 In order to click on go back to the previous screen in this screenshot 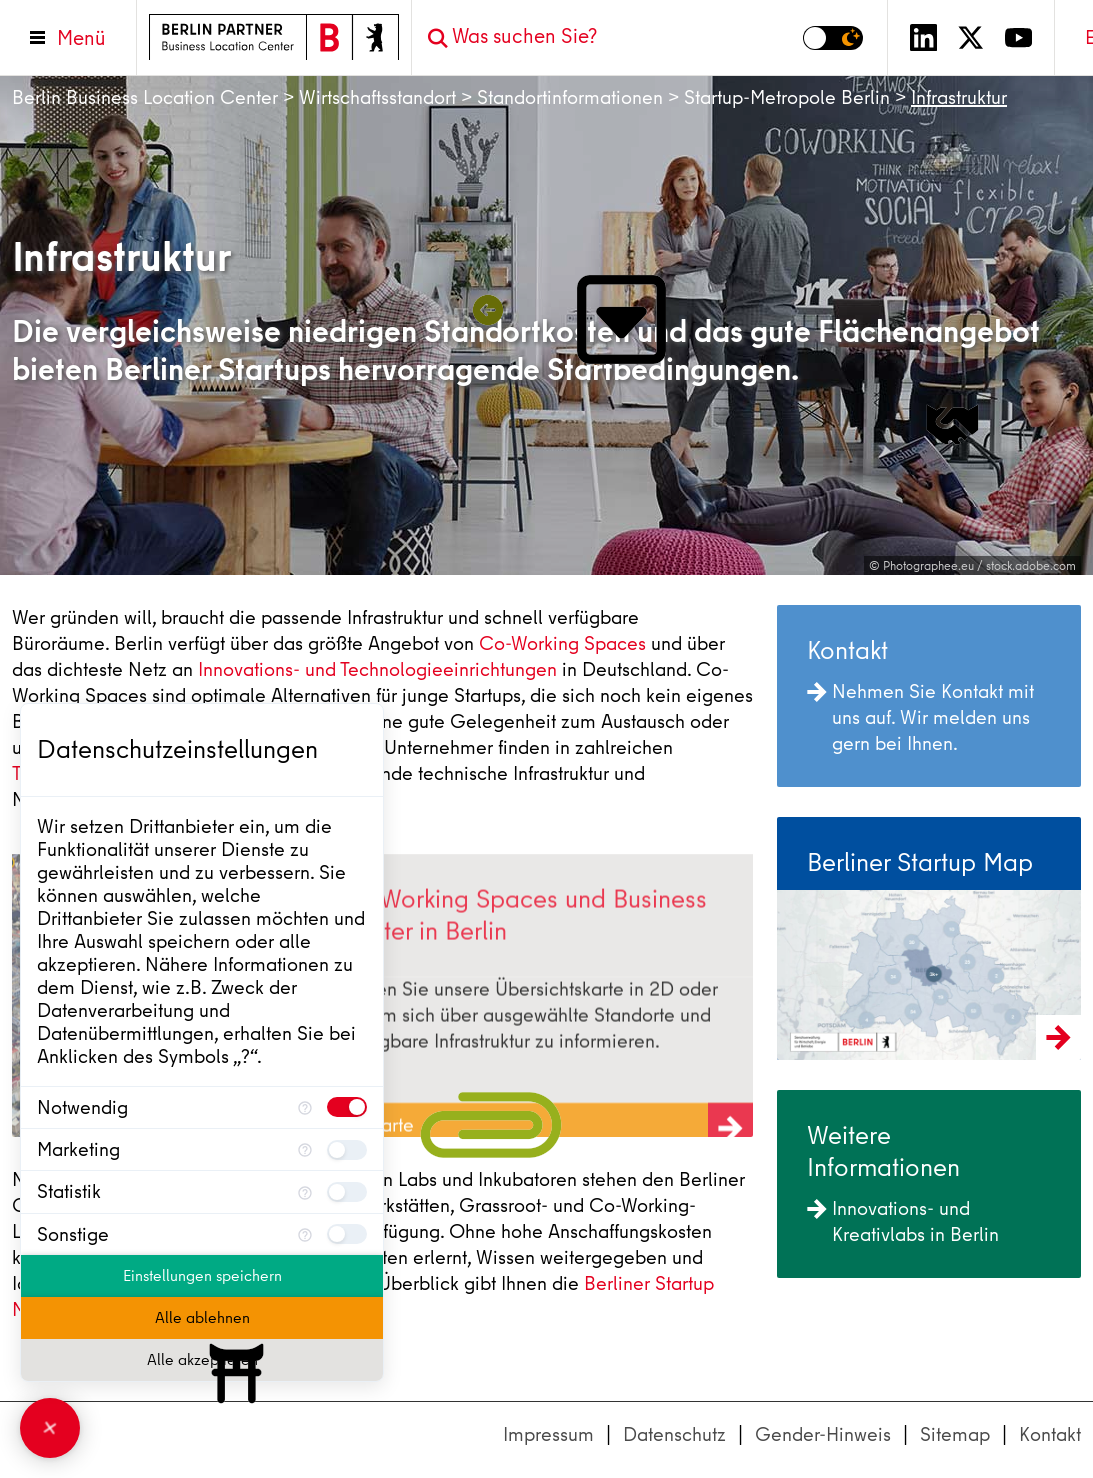, I will do `click(488, 310)`.